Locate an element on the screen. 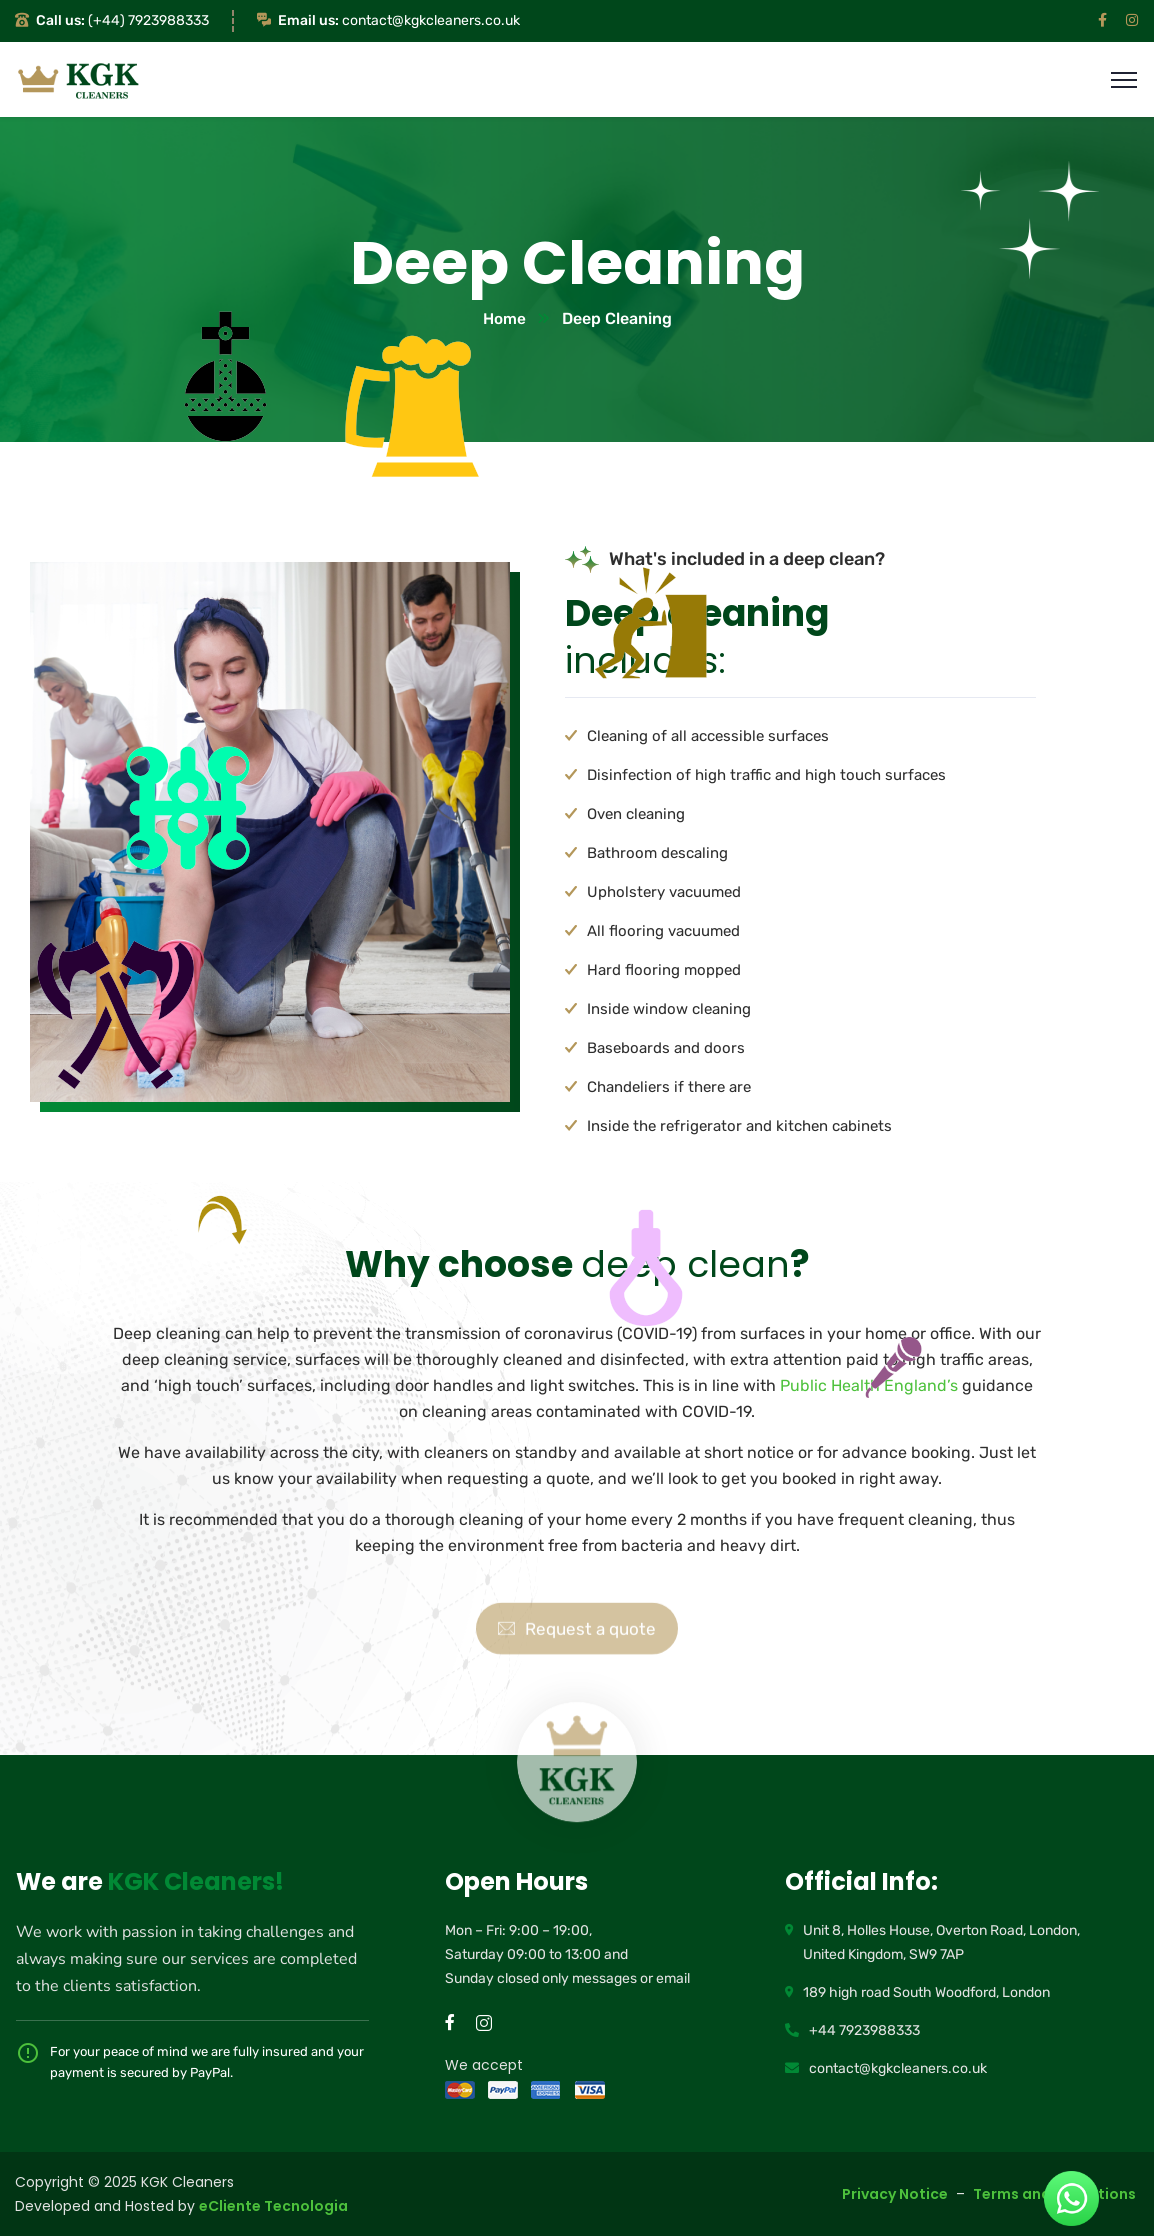 The width and height of the screenshot is (1154, 2237). push to activate or move an object is located at coordinates (650, 621).